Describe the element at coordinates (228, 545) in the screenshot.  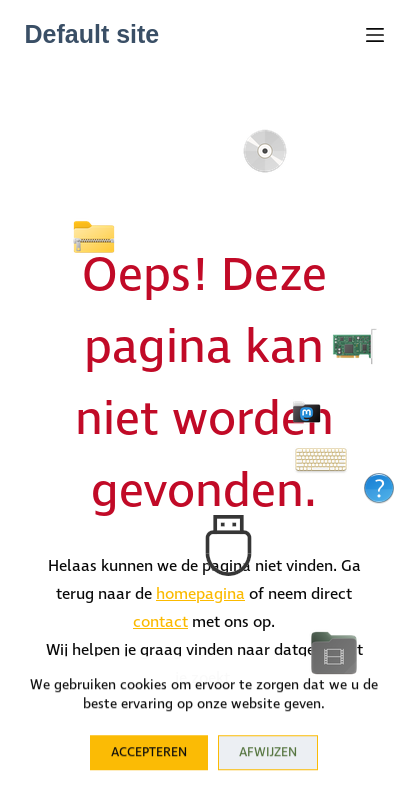
I see `access connected USB drive` at that location.